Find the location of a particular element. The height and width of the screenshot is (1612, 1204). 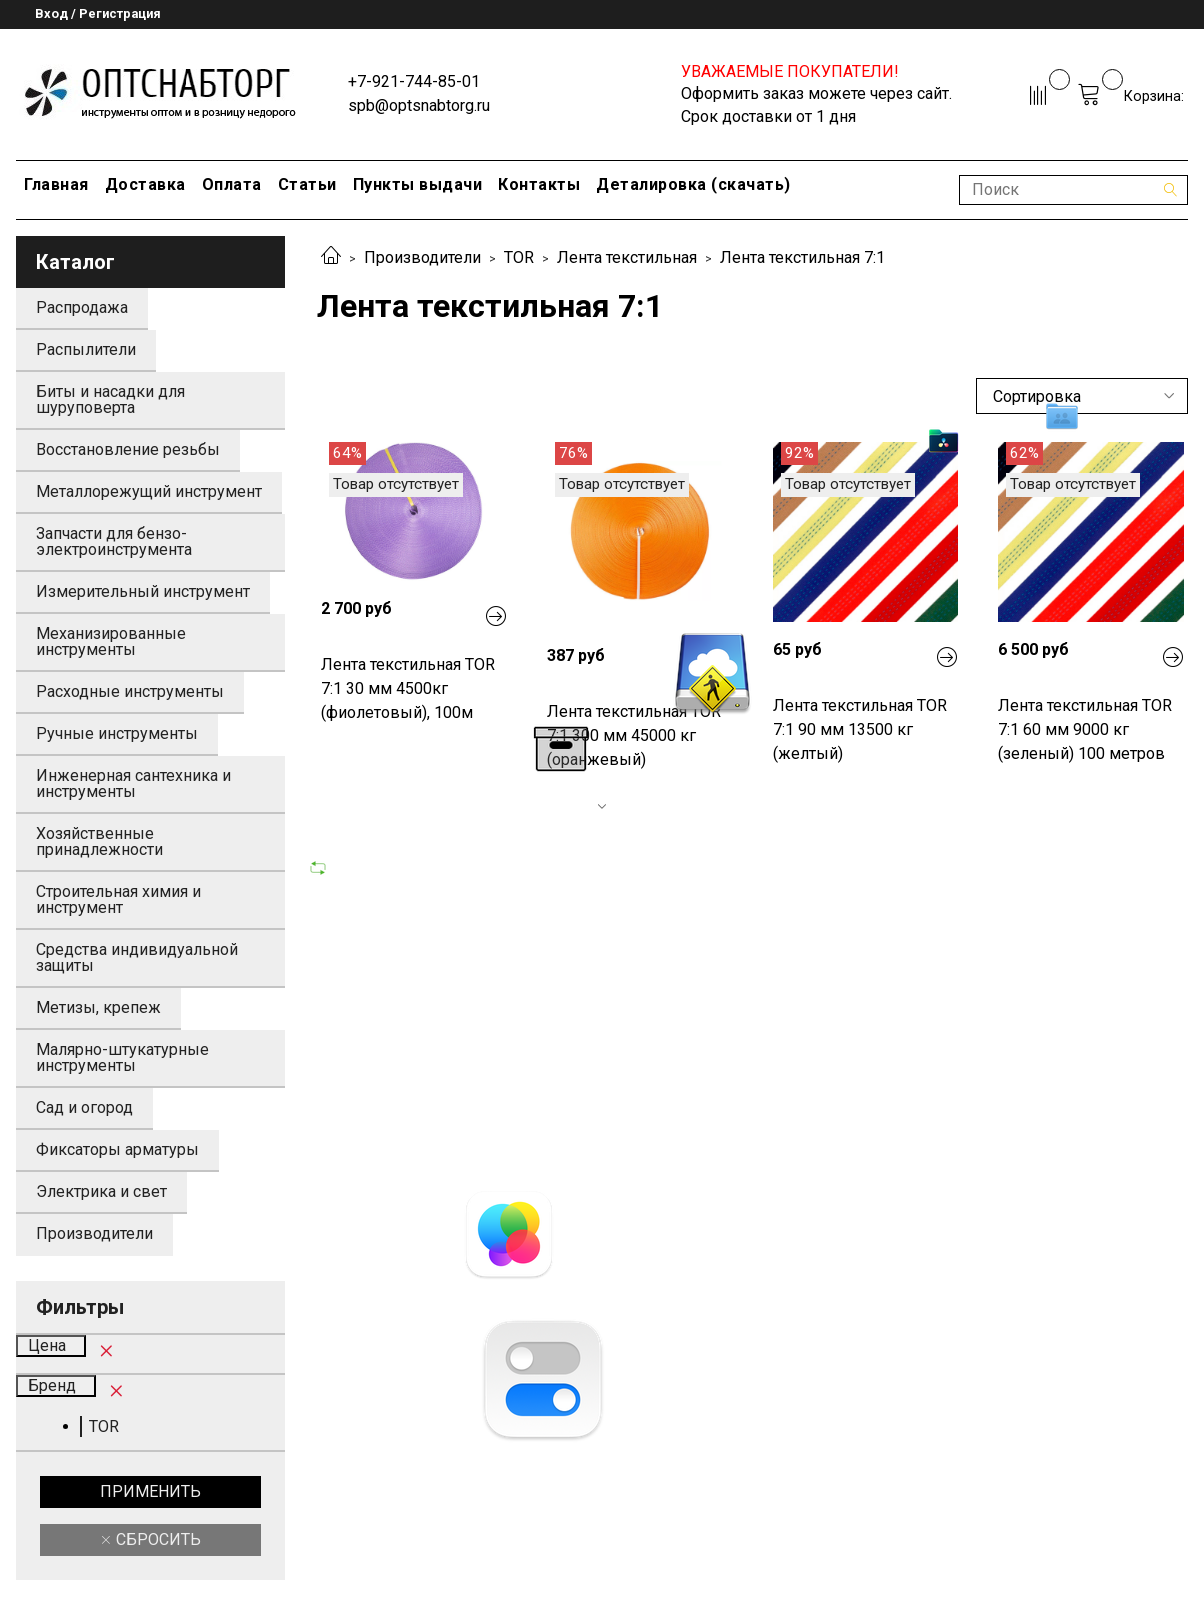

open davinci resolve project files folder is located at coordinates (943, 441).